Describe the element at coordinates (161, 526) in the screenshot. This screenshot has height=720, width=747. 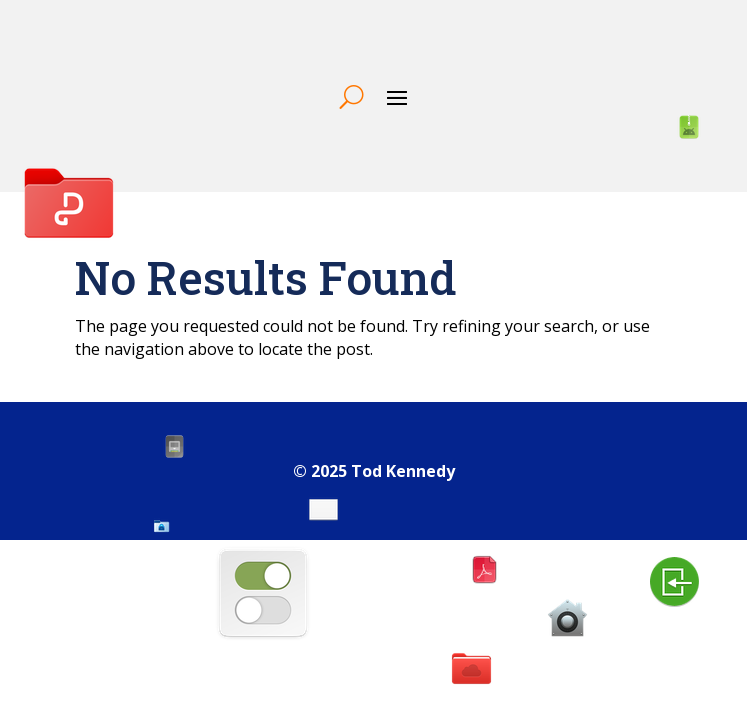
I see `access microsoft intune company portal managed files` at that location.